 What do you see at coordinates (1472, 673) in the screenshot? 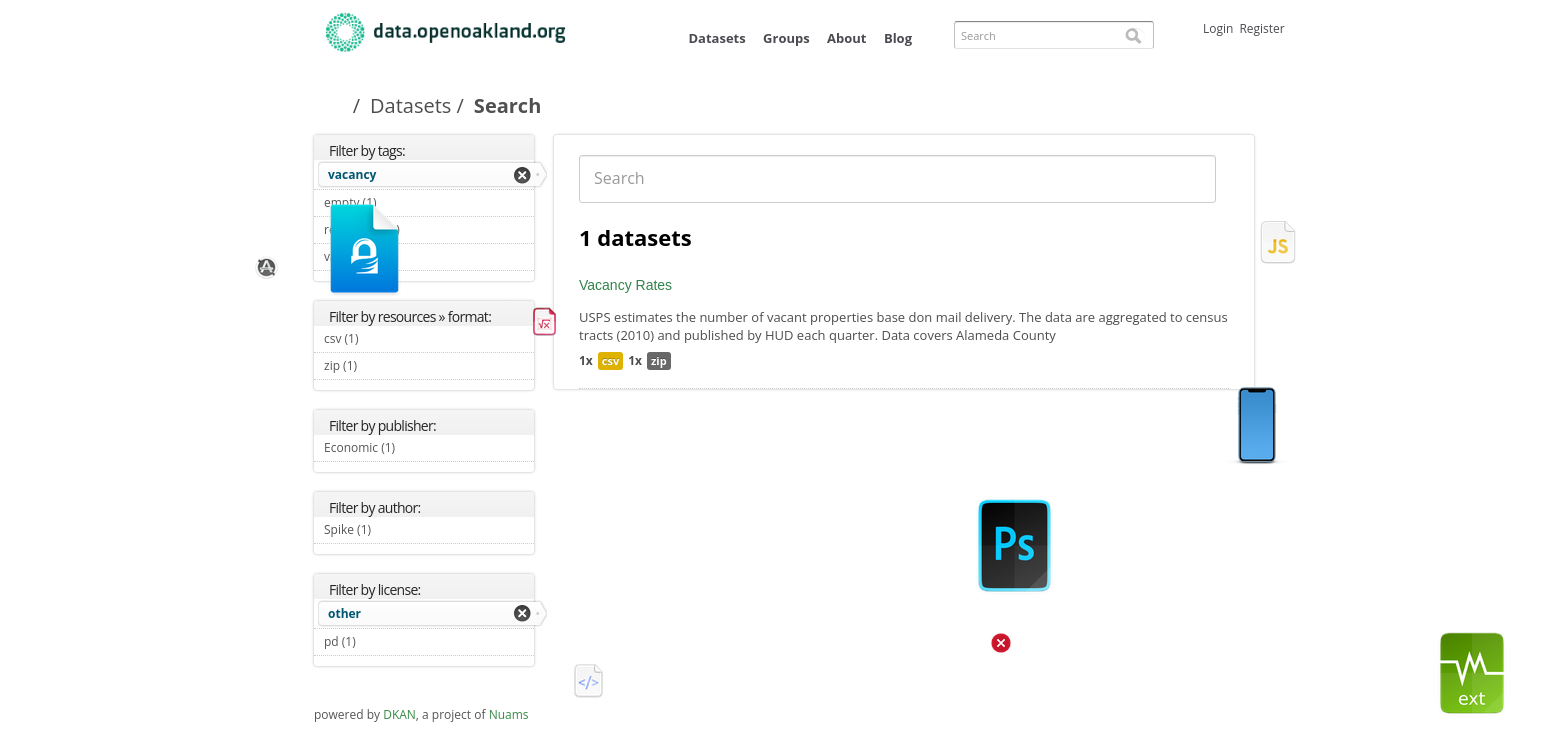
I see `virtualbox extension pack file` at bounding box center [1472, 673].